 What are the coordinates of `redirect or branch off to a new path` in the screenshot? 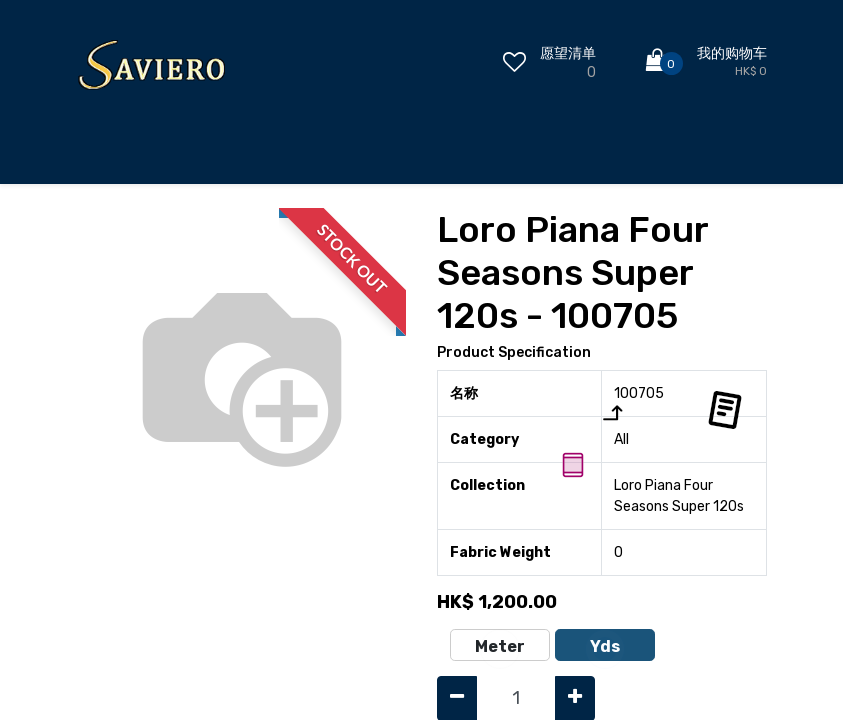 It's located at (613, 413).